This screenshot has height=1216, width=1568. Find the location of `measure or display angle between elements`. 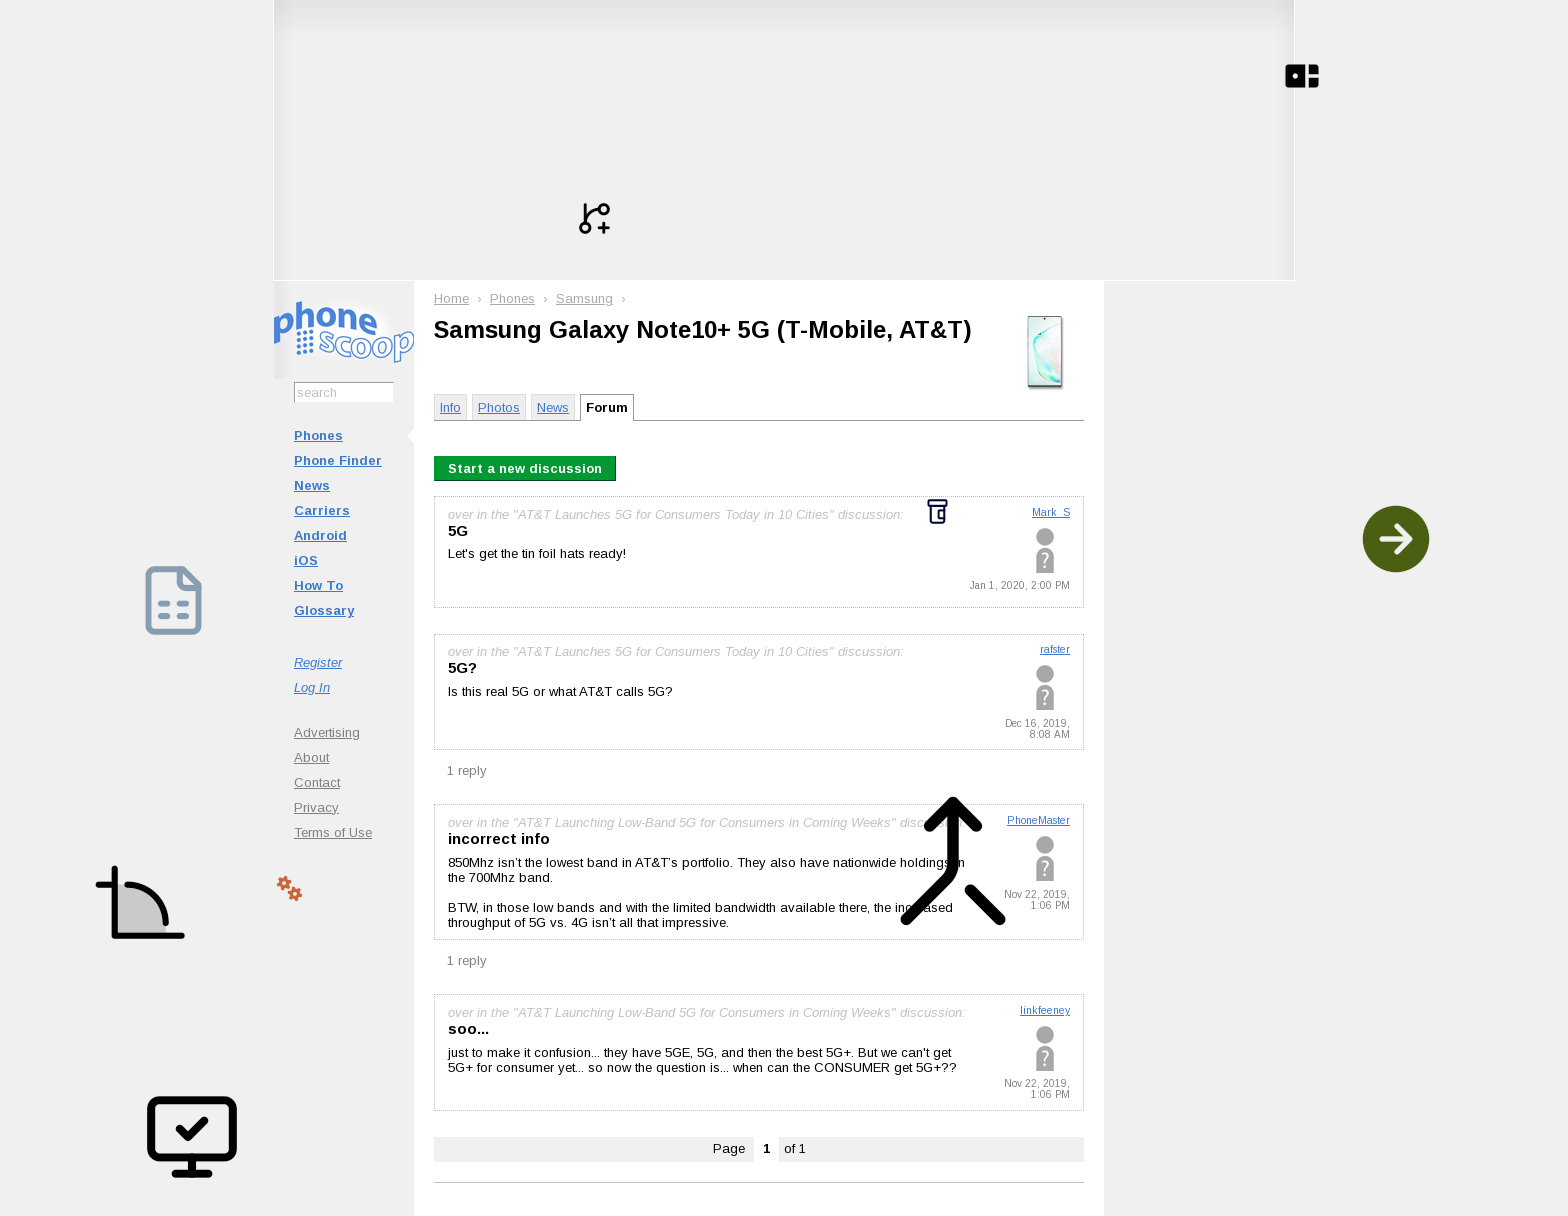

measure or display angle between elements is located at coordinates (137, 907).